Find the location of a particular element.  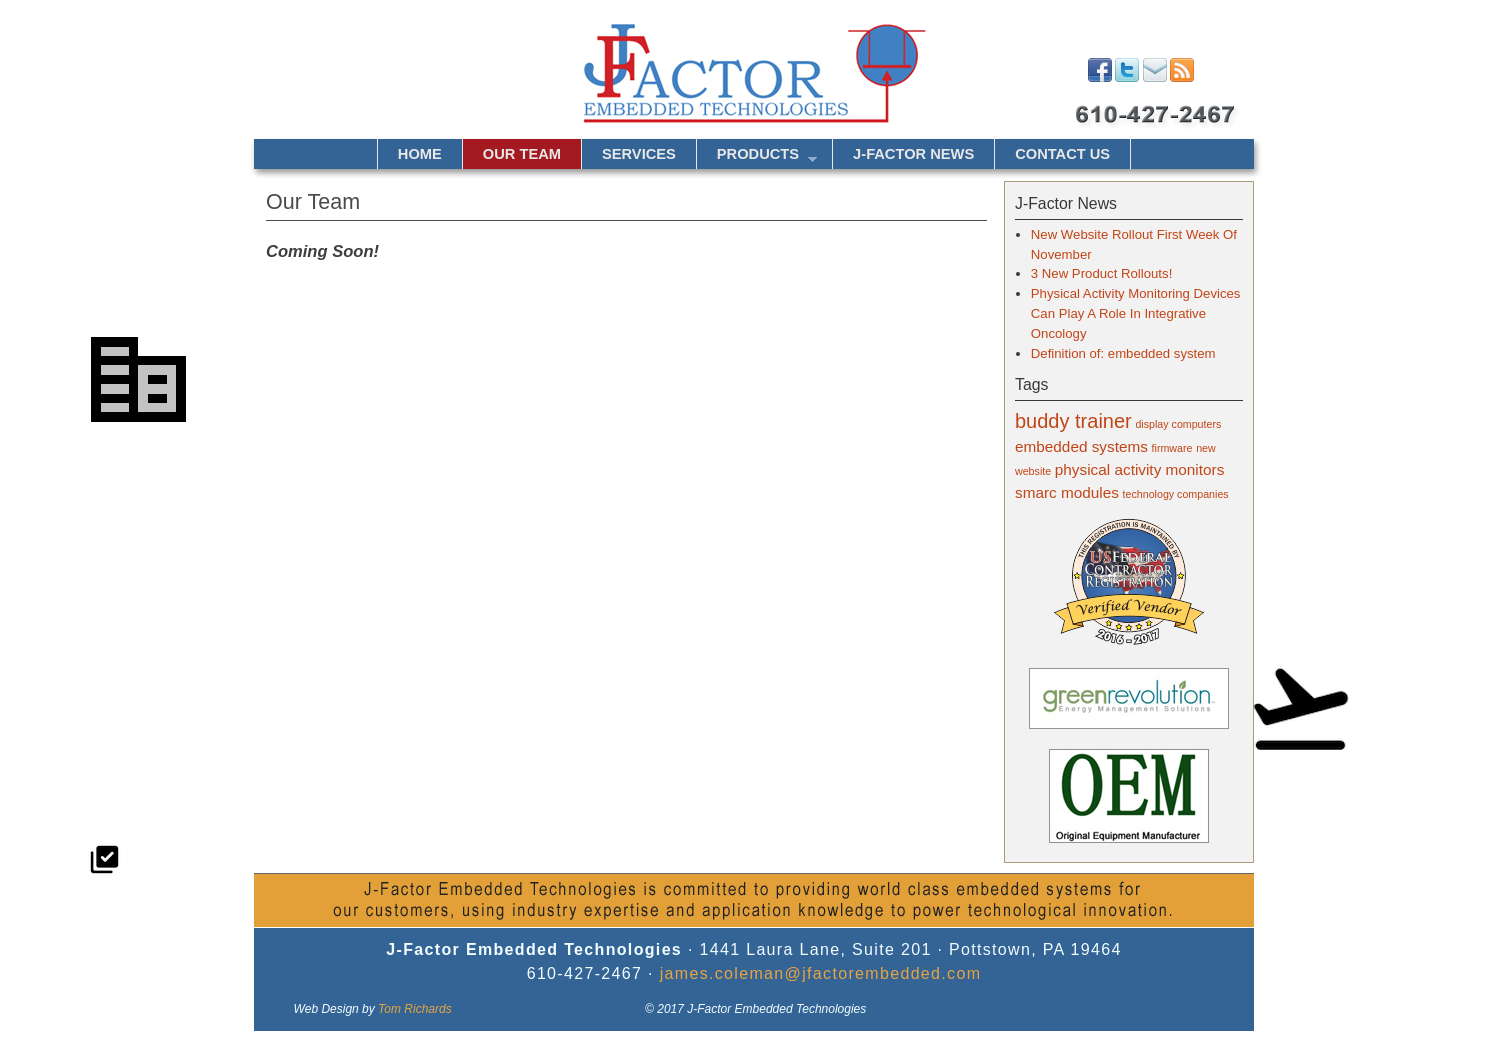

view flight departure information is located at coordinates (1300, 707).